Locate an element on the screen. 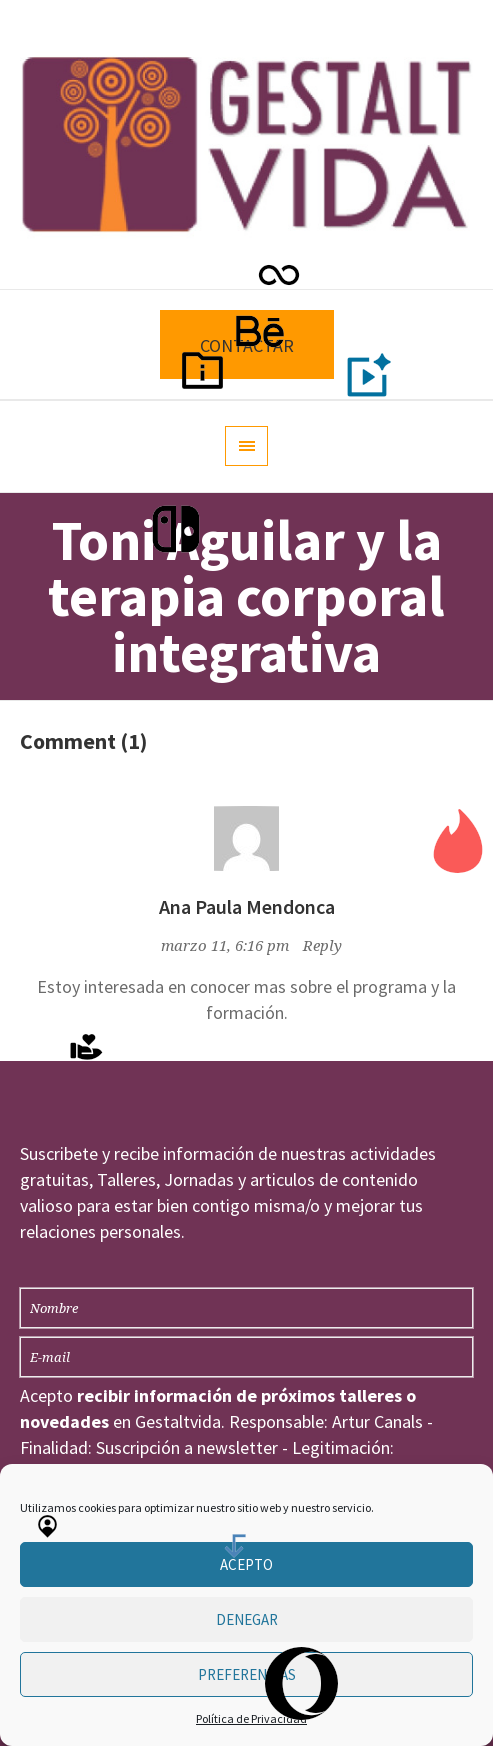 This screenshot has width=493, height=1746. visit behance profile or portfolio is located at coordinates (260, 331).